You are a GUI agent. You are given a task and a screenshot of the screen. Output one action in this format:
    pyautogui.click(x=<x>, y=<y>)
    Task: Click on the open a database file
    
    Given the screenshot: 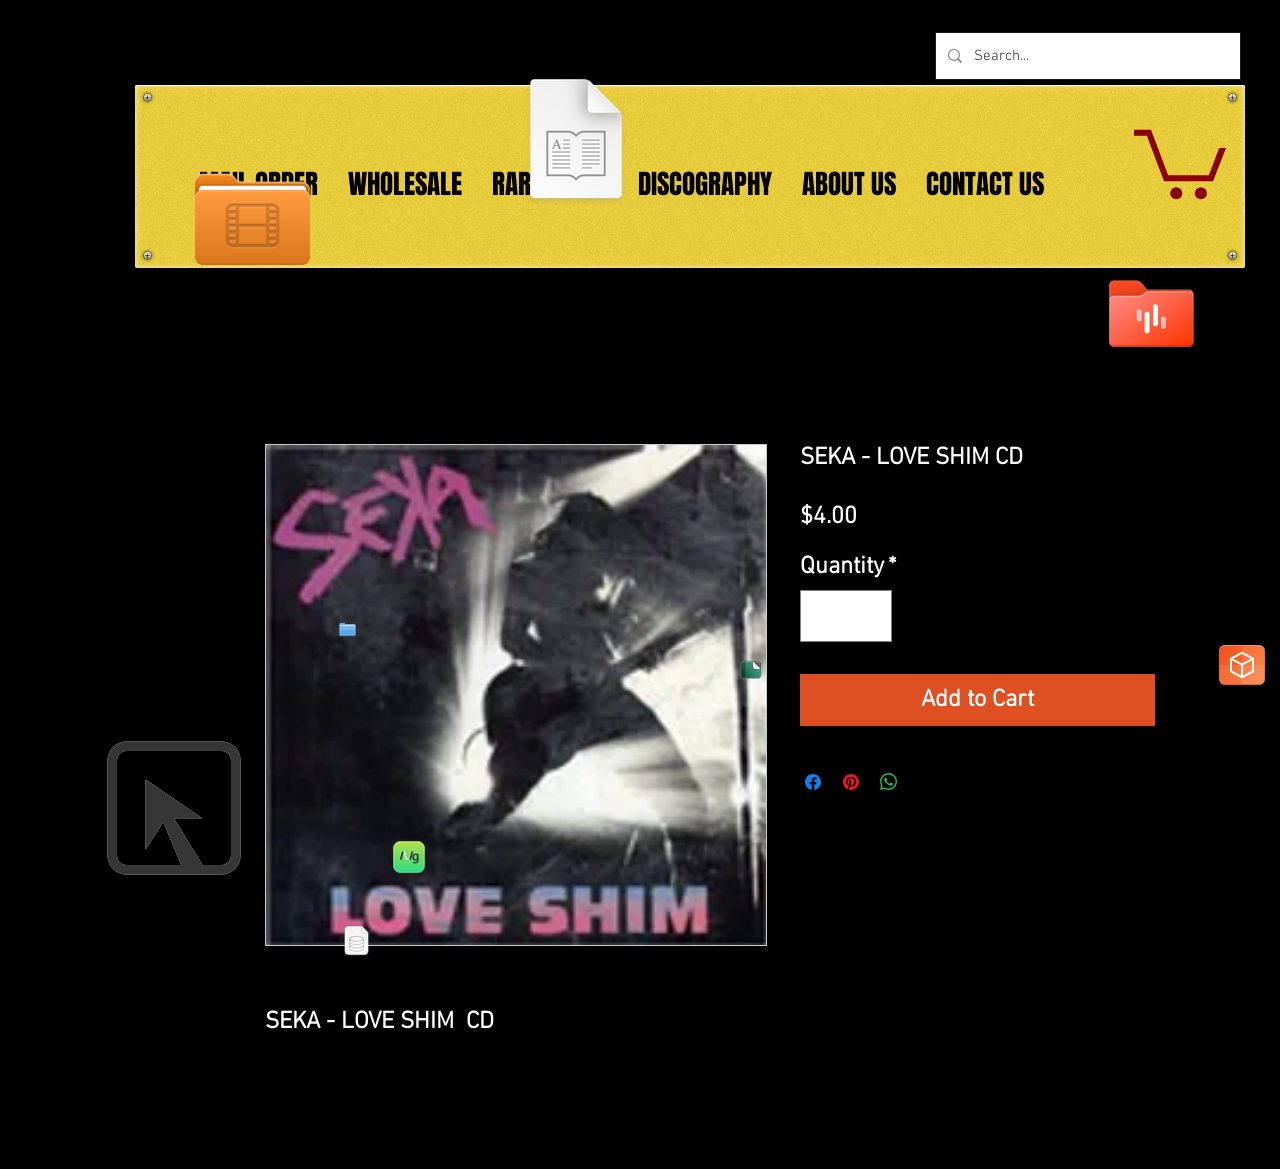 What is the action you would take?
    pyautogui.click(x=356, y=940)
    